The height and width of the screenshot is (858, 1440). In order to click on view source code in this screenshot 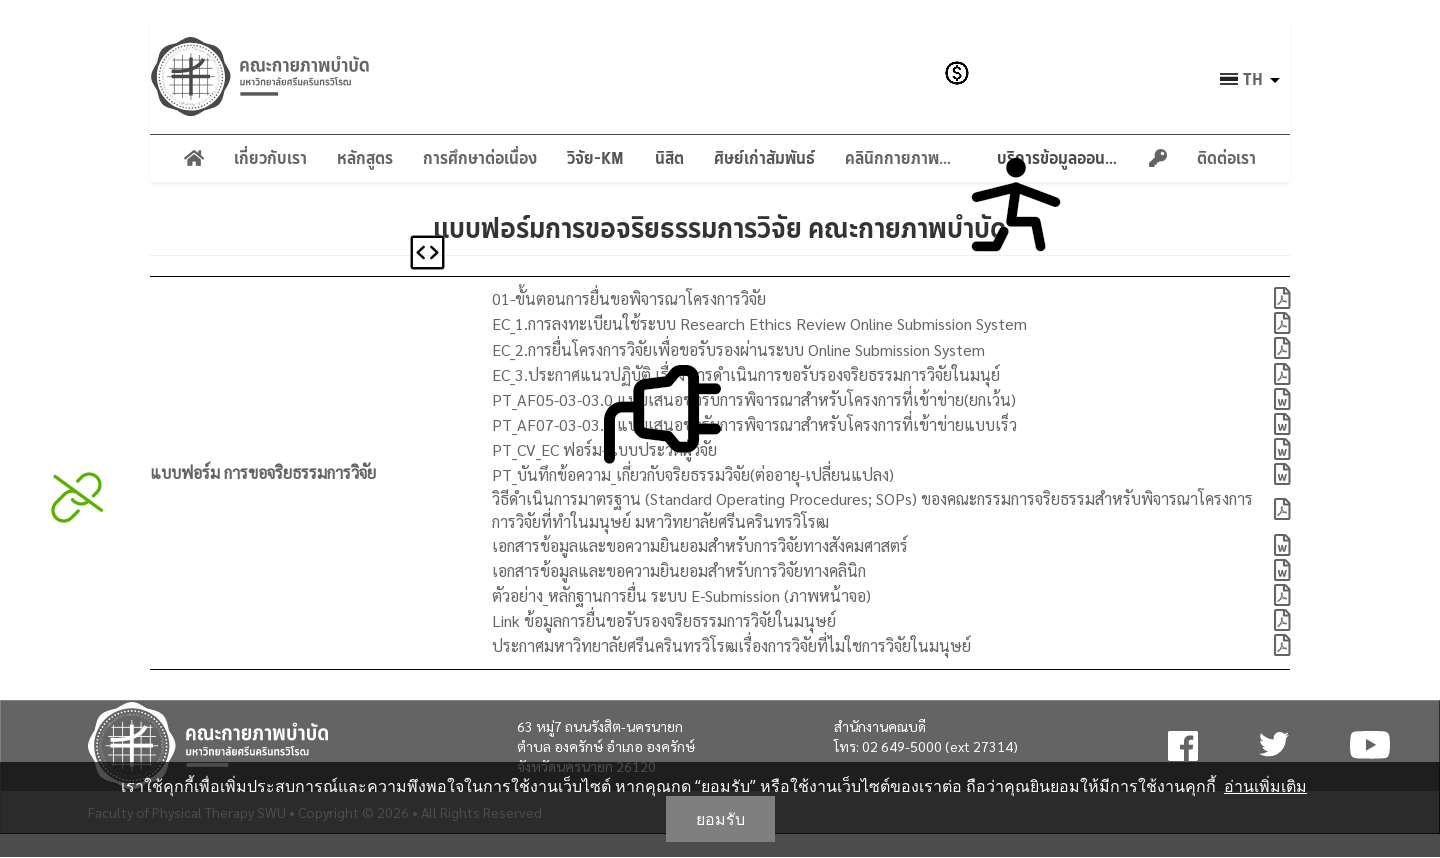, I will do `click(427, 252)`.